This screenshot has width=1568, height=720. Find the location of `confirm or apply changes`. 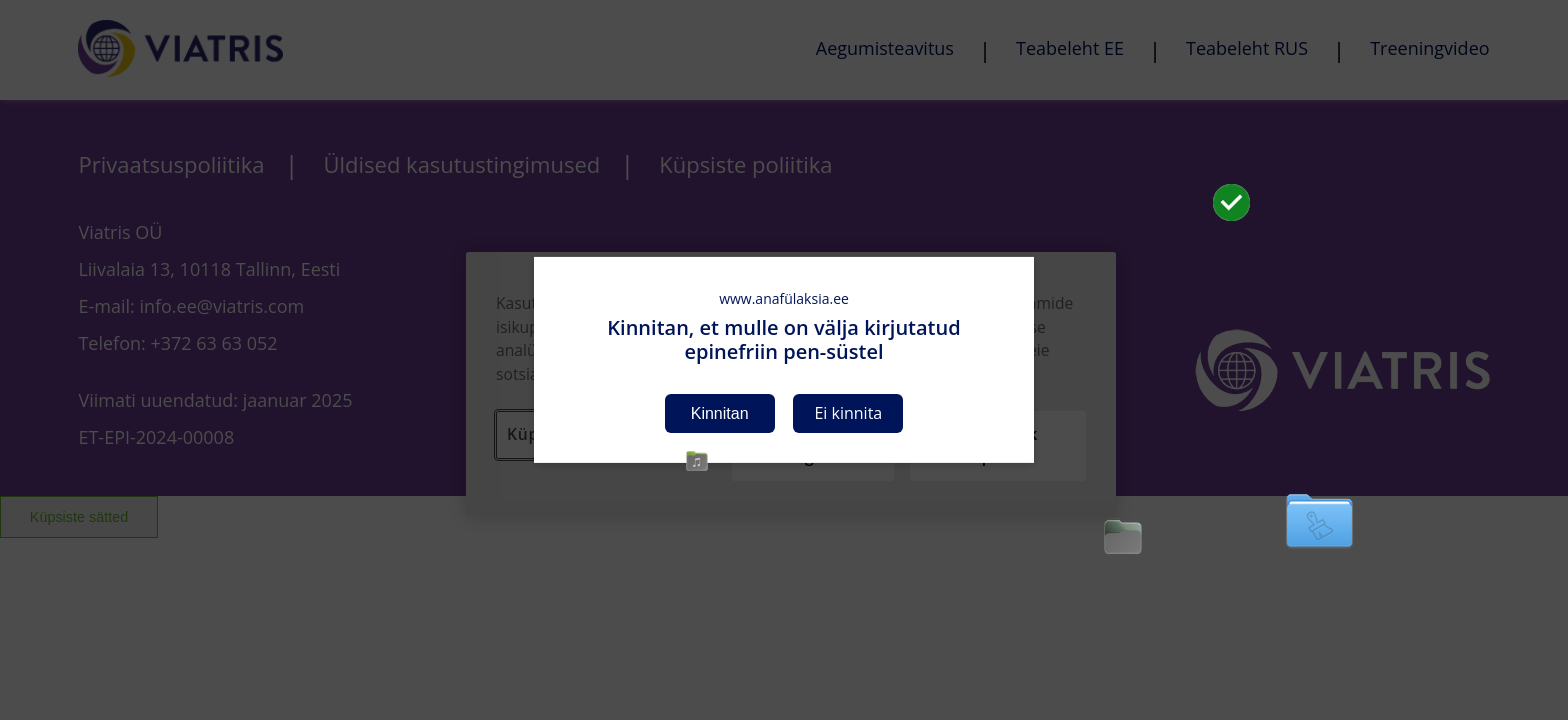

confirm or apply changes is located at coordinates (1231, 202).